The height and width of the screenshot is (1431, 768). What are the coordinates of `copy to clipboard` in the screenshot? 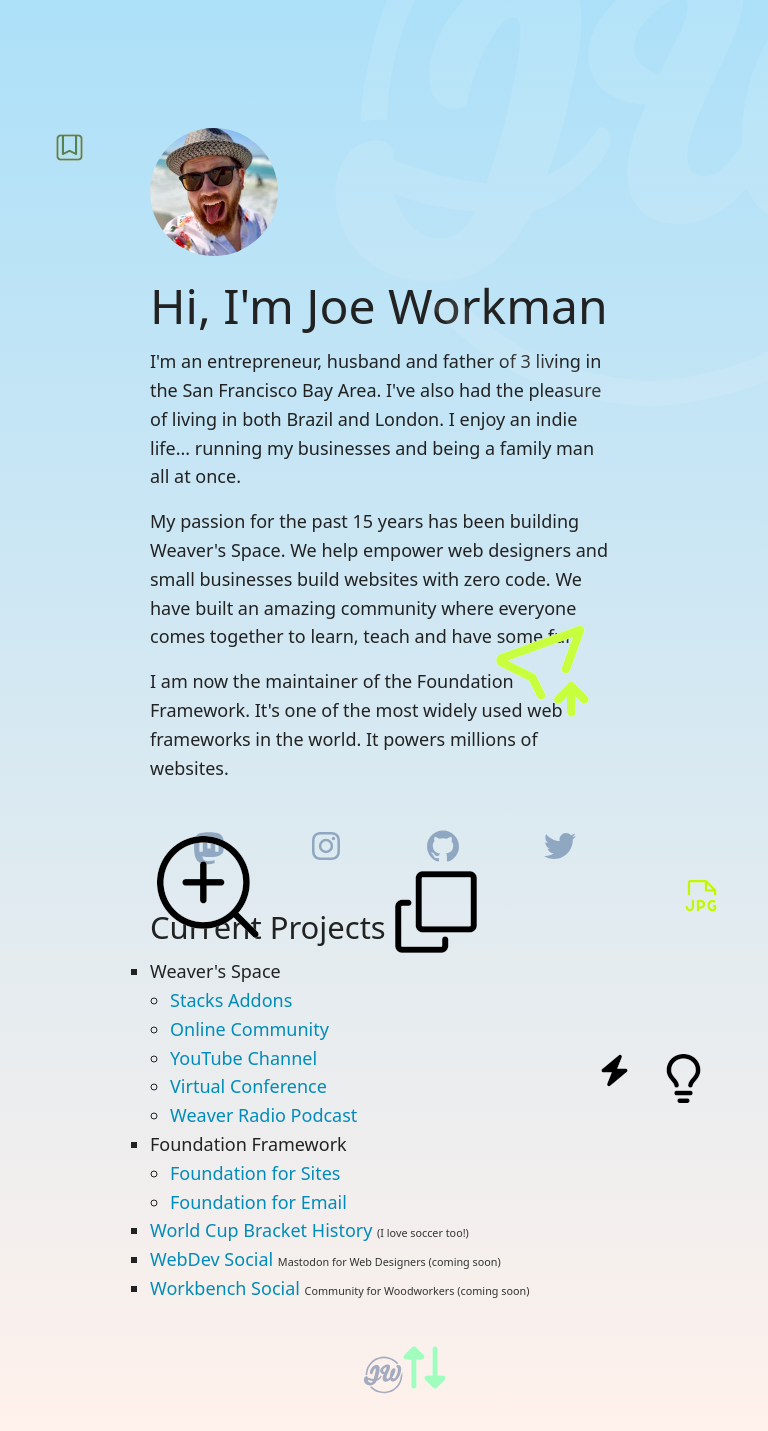 It's located at (436, 912).